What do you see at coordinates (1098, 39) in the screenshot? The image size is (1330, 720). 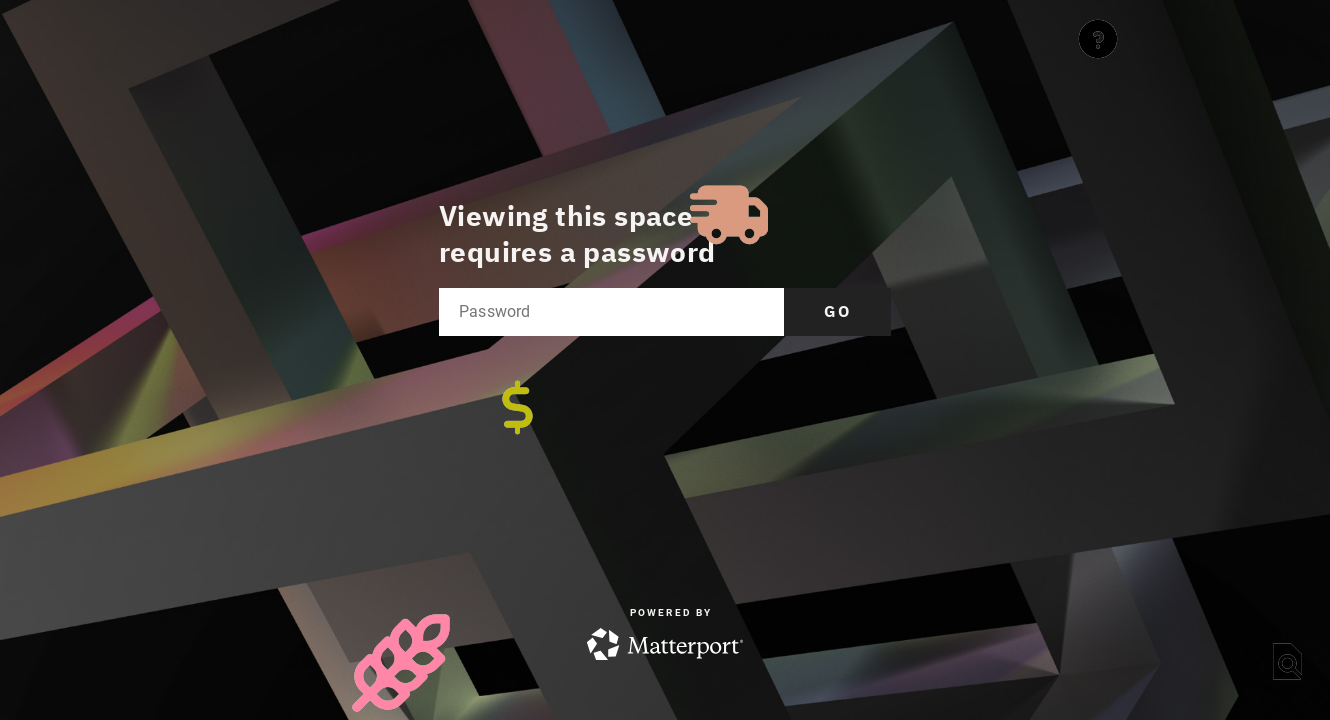 I see `access help or support information` at bounding box center [1098, 39].